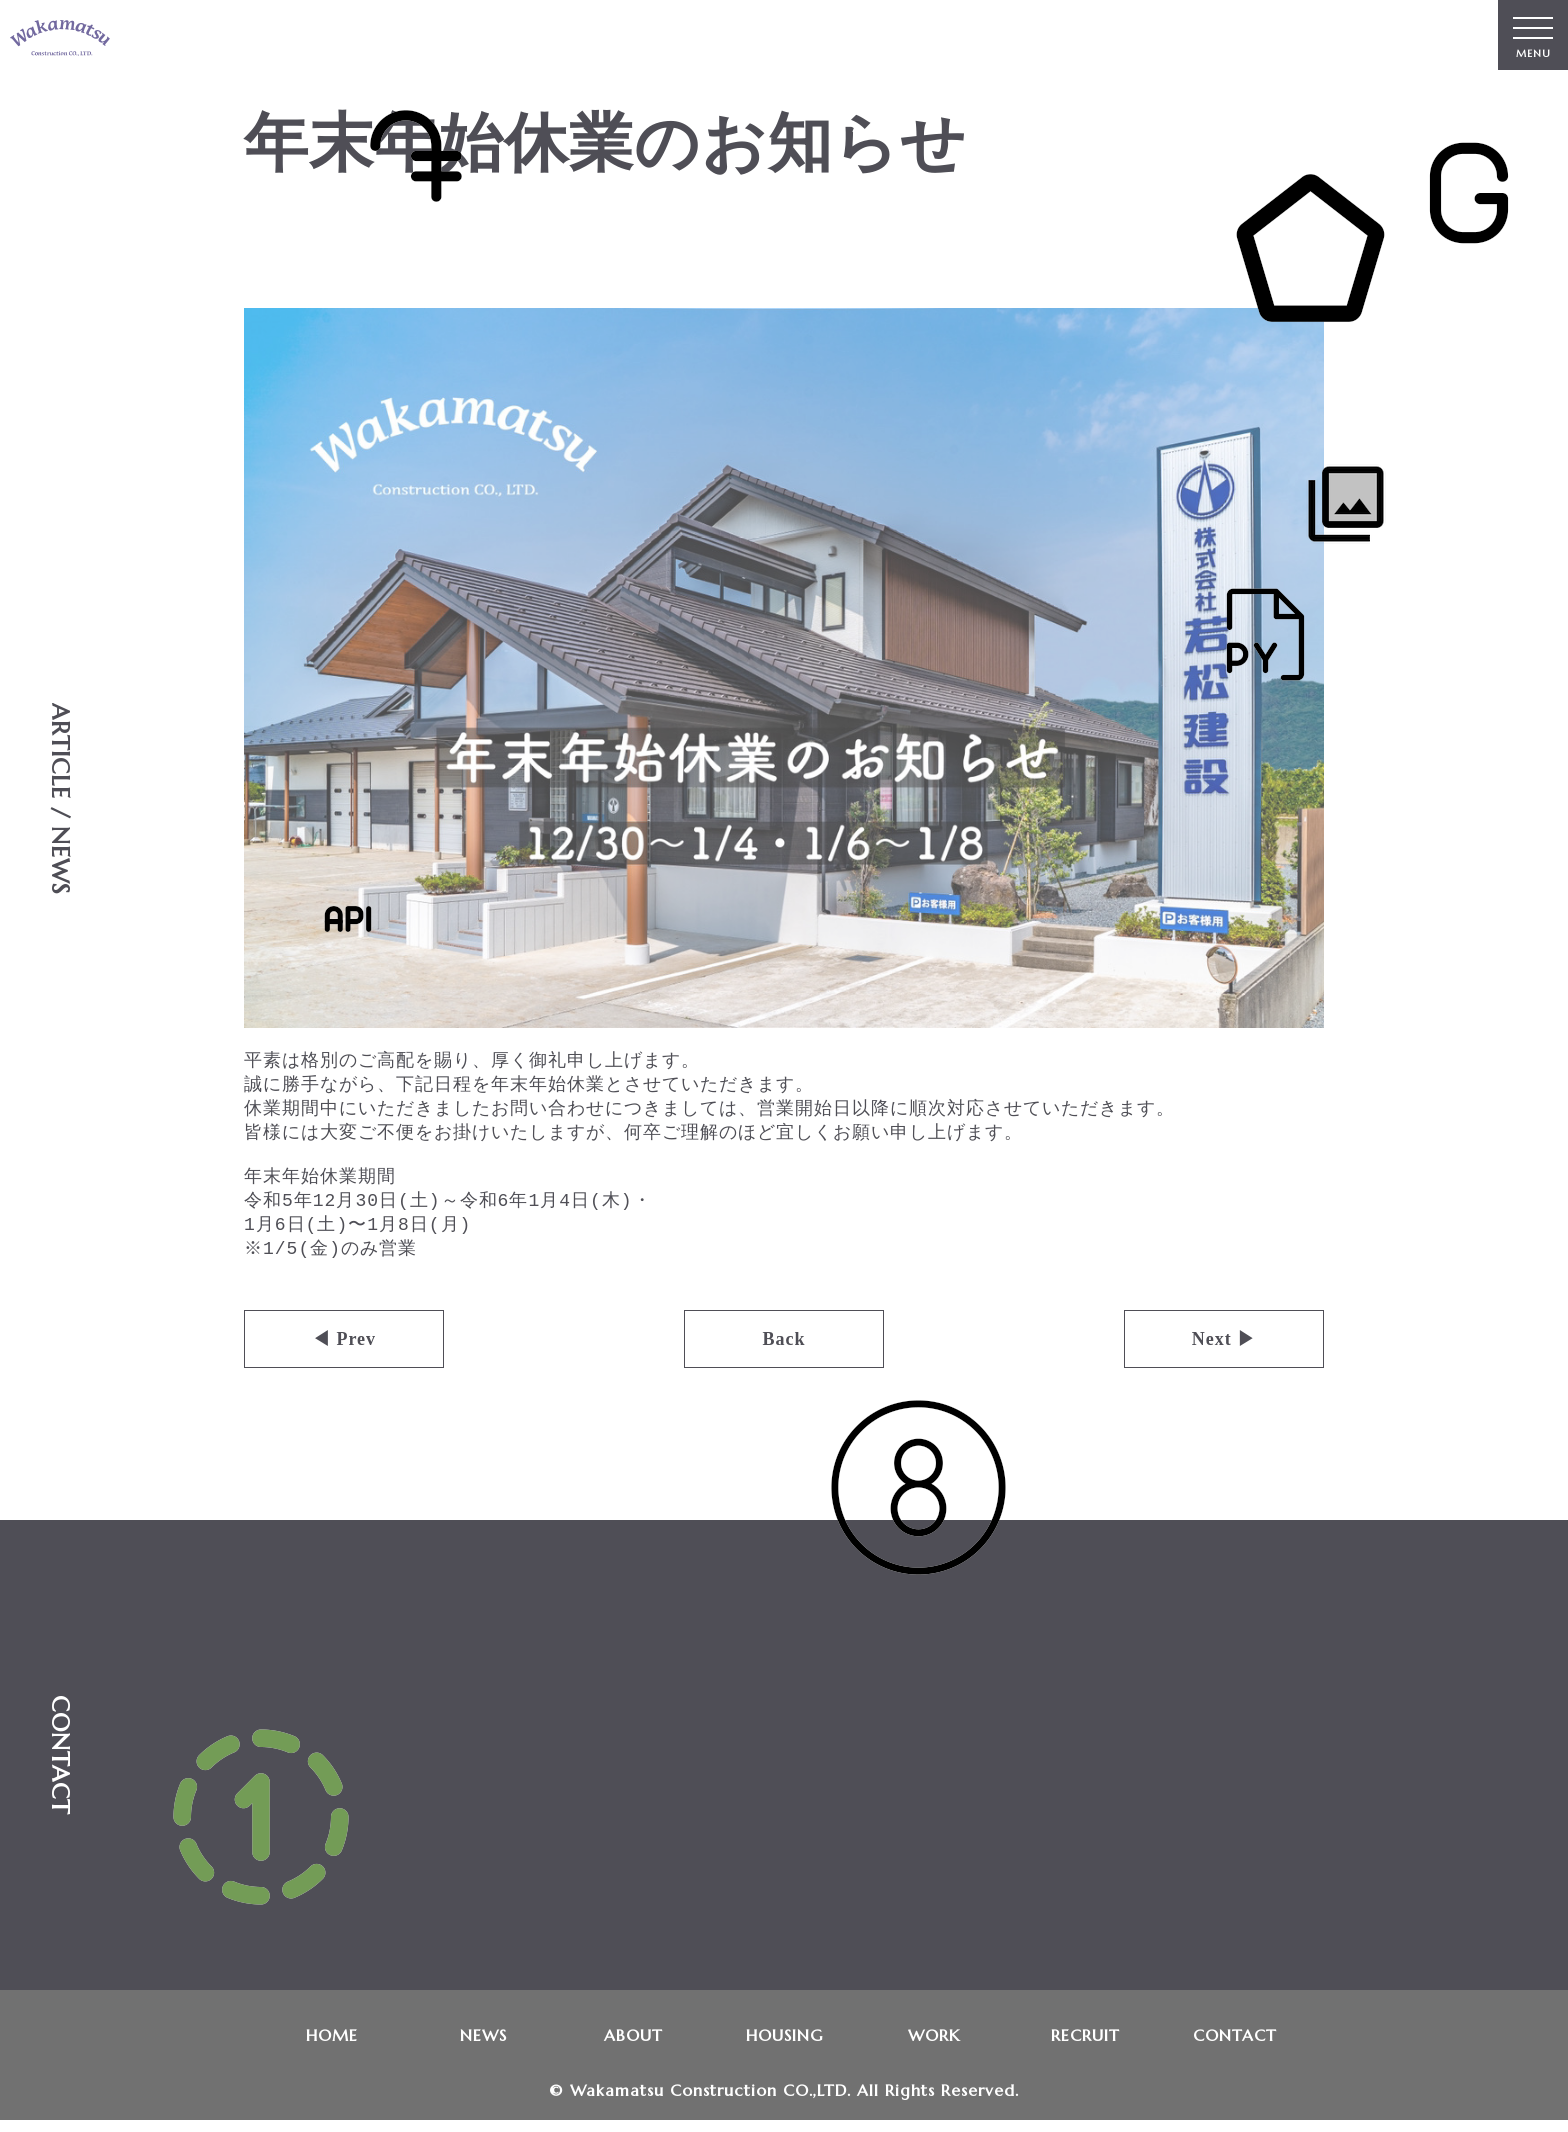 Image resolution: width=1568 pixels, height=2132 pixels. I want to click on indicates step one in a multi-step process, so click(261, 1817).